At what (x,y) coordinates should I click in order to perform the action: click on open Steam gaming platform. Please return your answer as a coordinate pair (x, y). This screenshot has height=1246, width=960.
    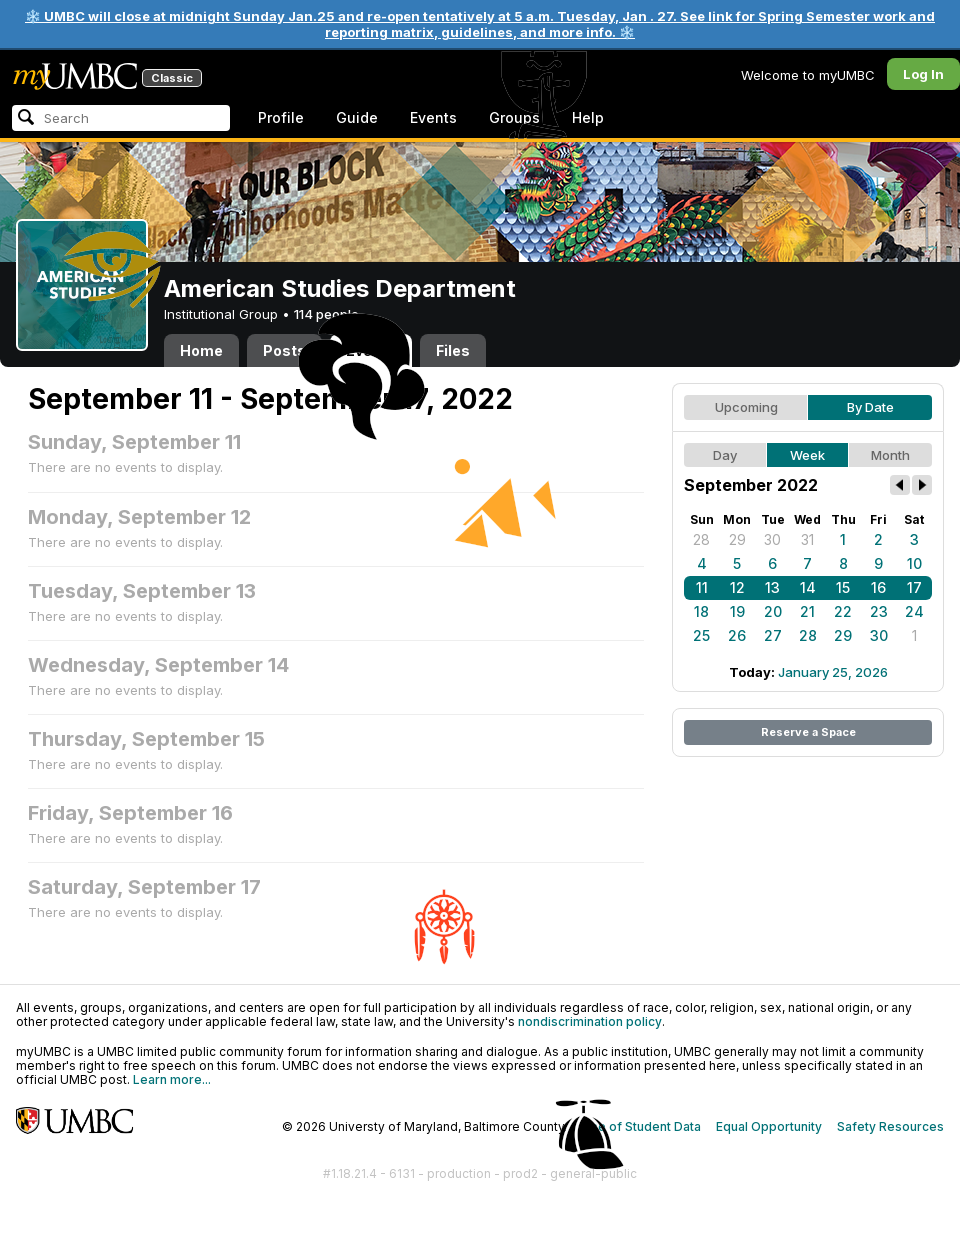
    Looking at the image, I should click on (361, 376).